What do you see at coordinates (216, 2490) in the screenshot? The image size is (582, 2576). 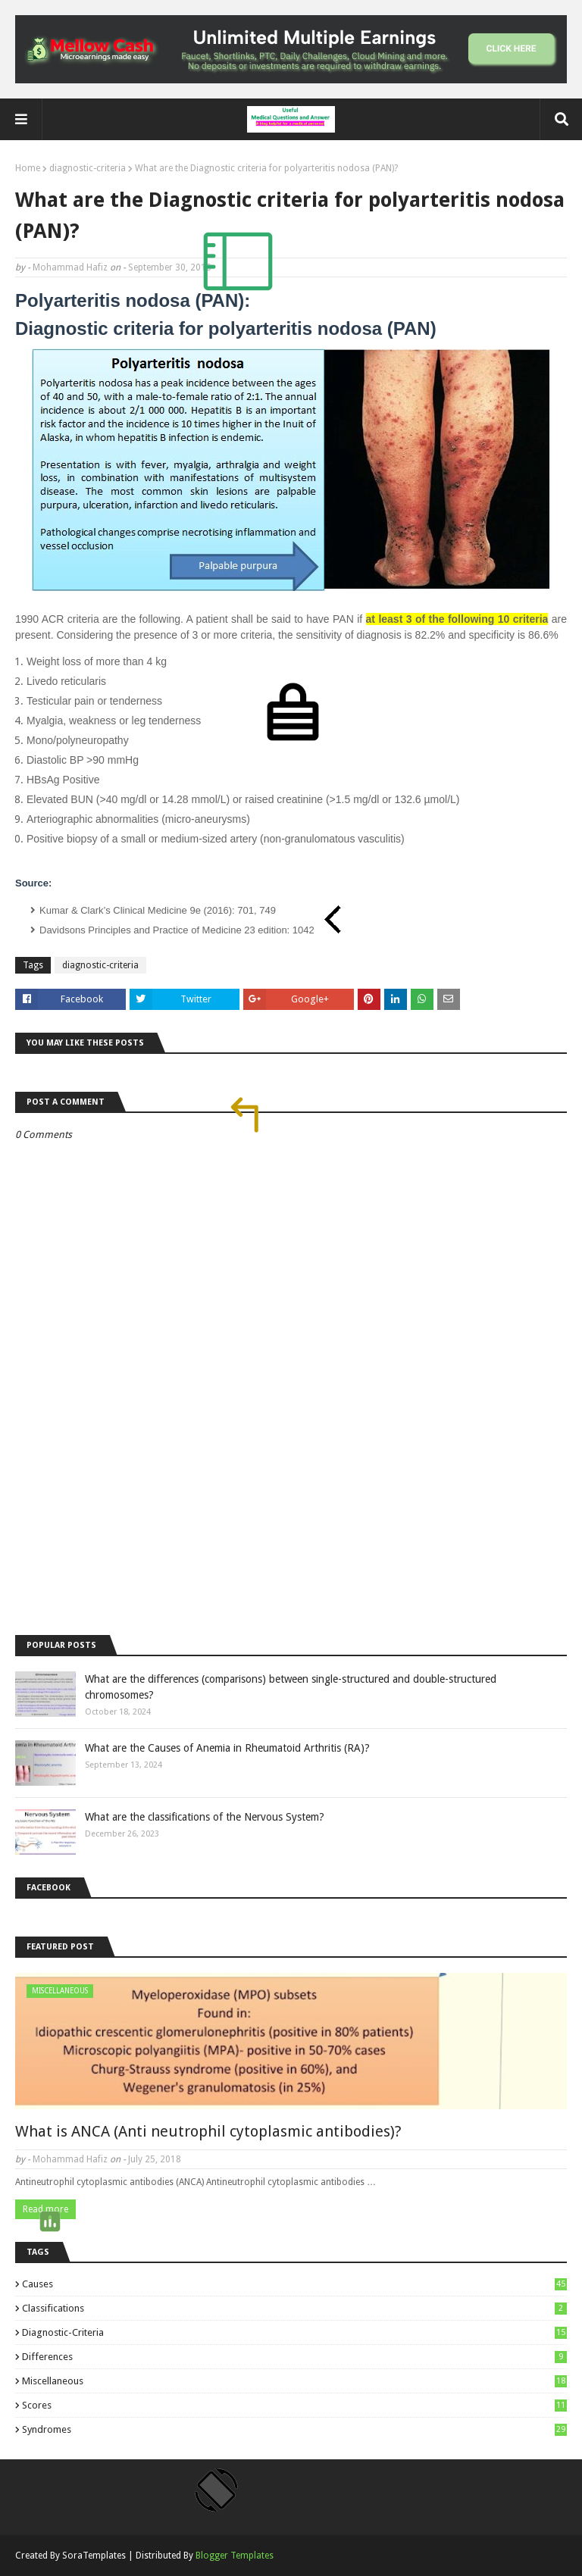 I see `toggle screen rotation on or off` at bounding box center [216, 2490].